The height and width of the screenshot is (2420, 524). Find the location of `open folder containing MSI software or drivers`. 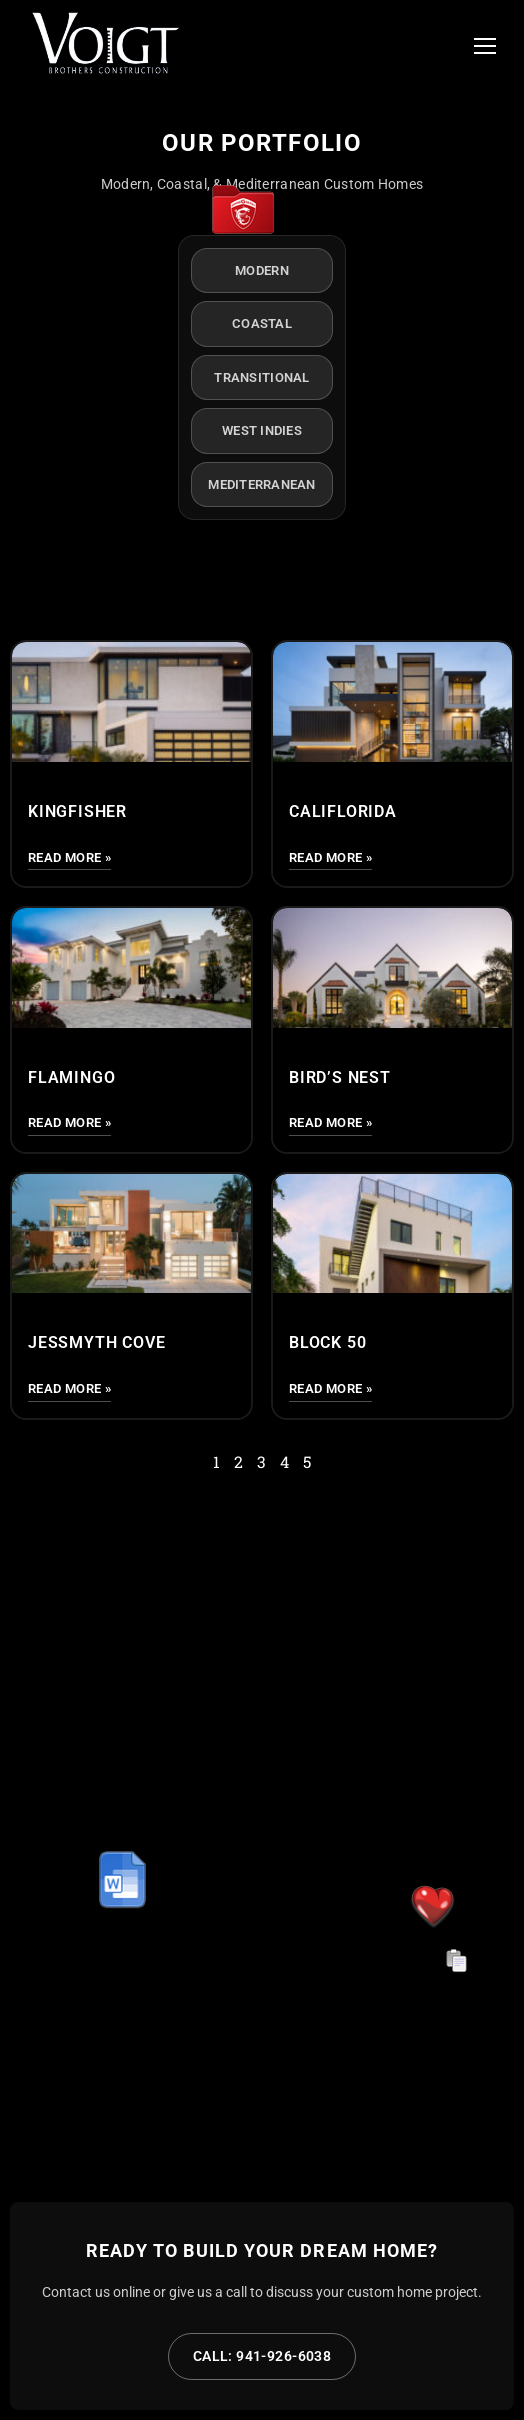

open folder containing MSI software or drivers is located at coordinates (243, 211).